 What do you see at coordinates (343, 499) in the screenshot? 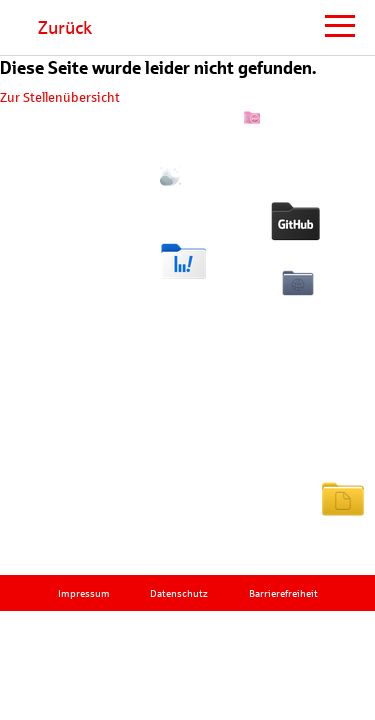
I see `open your documents folder` at bounding box center [343, 499].